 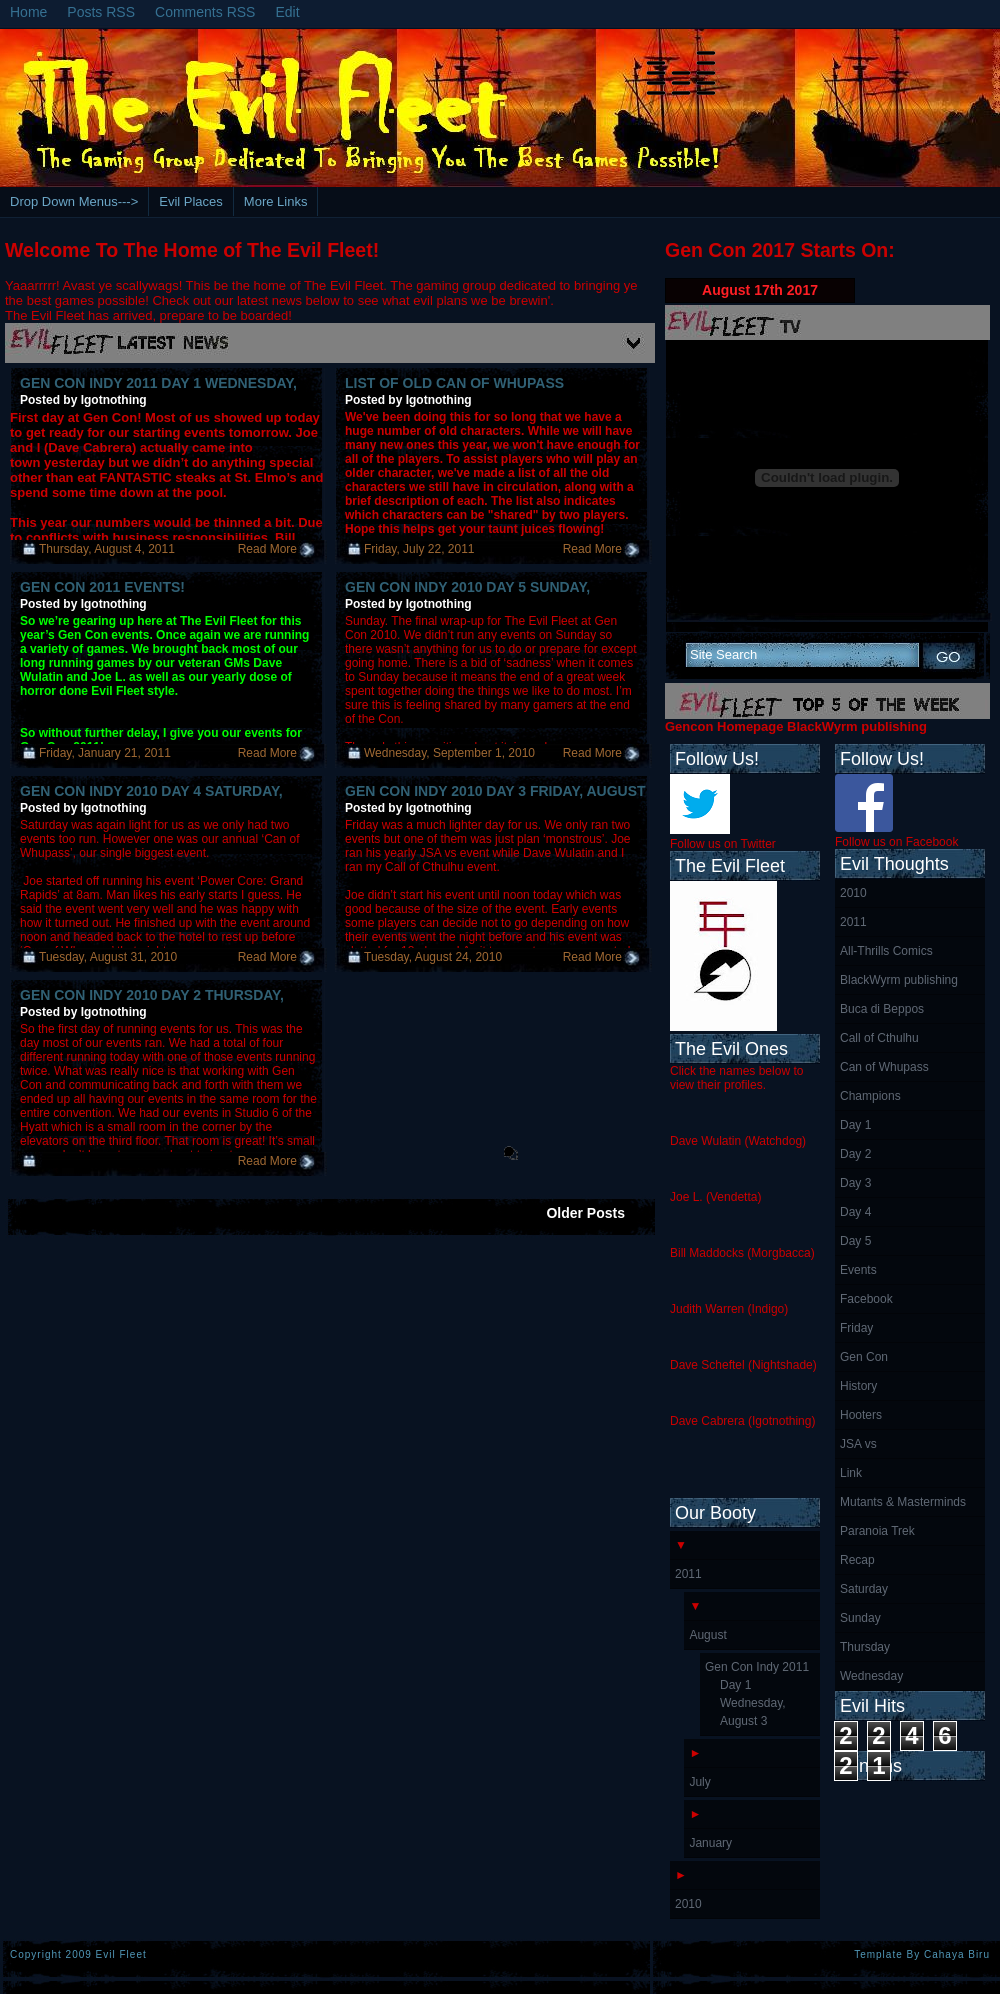 What do you see at coordinates (511, 1153) in the screenshot?
I see `open chat or messaging` at bounding box center [511, 1153].